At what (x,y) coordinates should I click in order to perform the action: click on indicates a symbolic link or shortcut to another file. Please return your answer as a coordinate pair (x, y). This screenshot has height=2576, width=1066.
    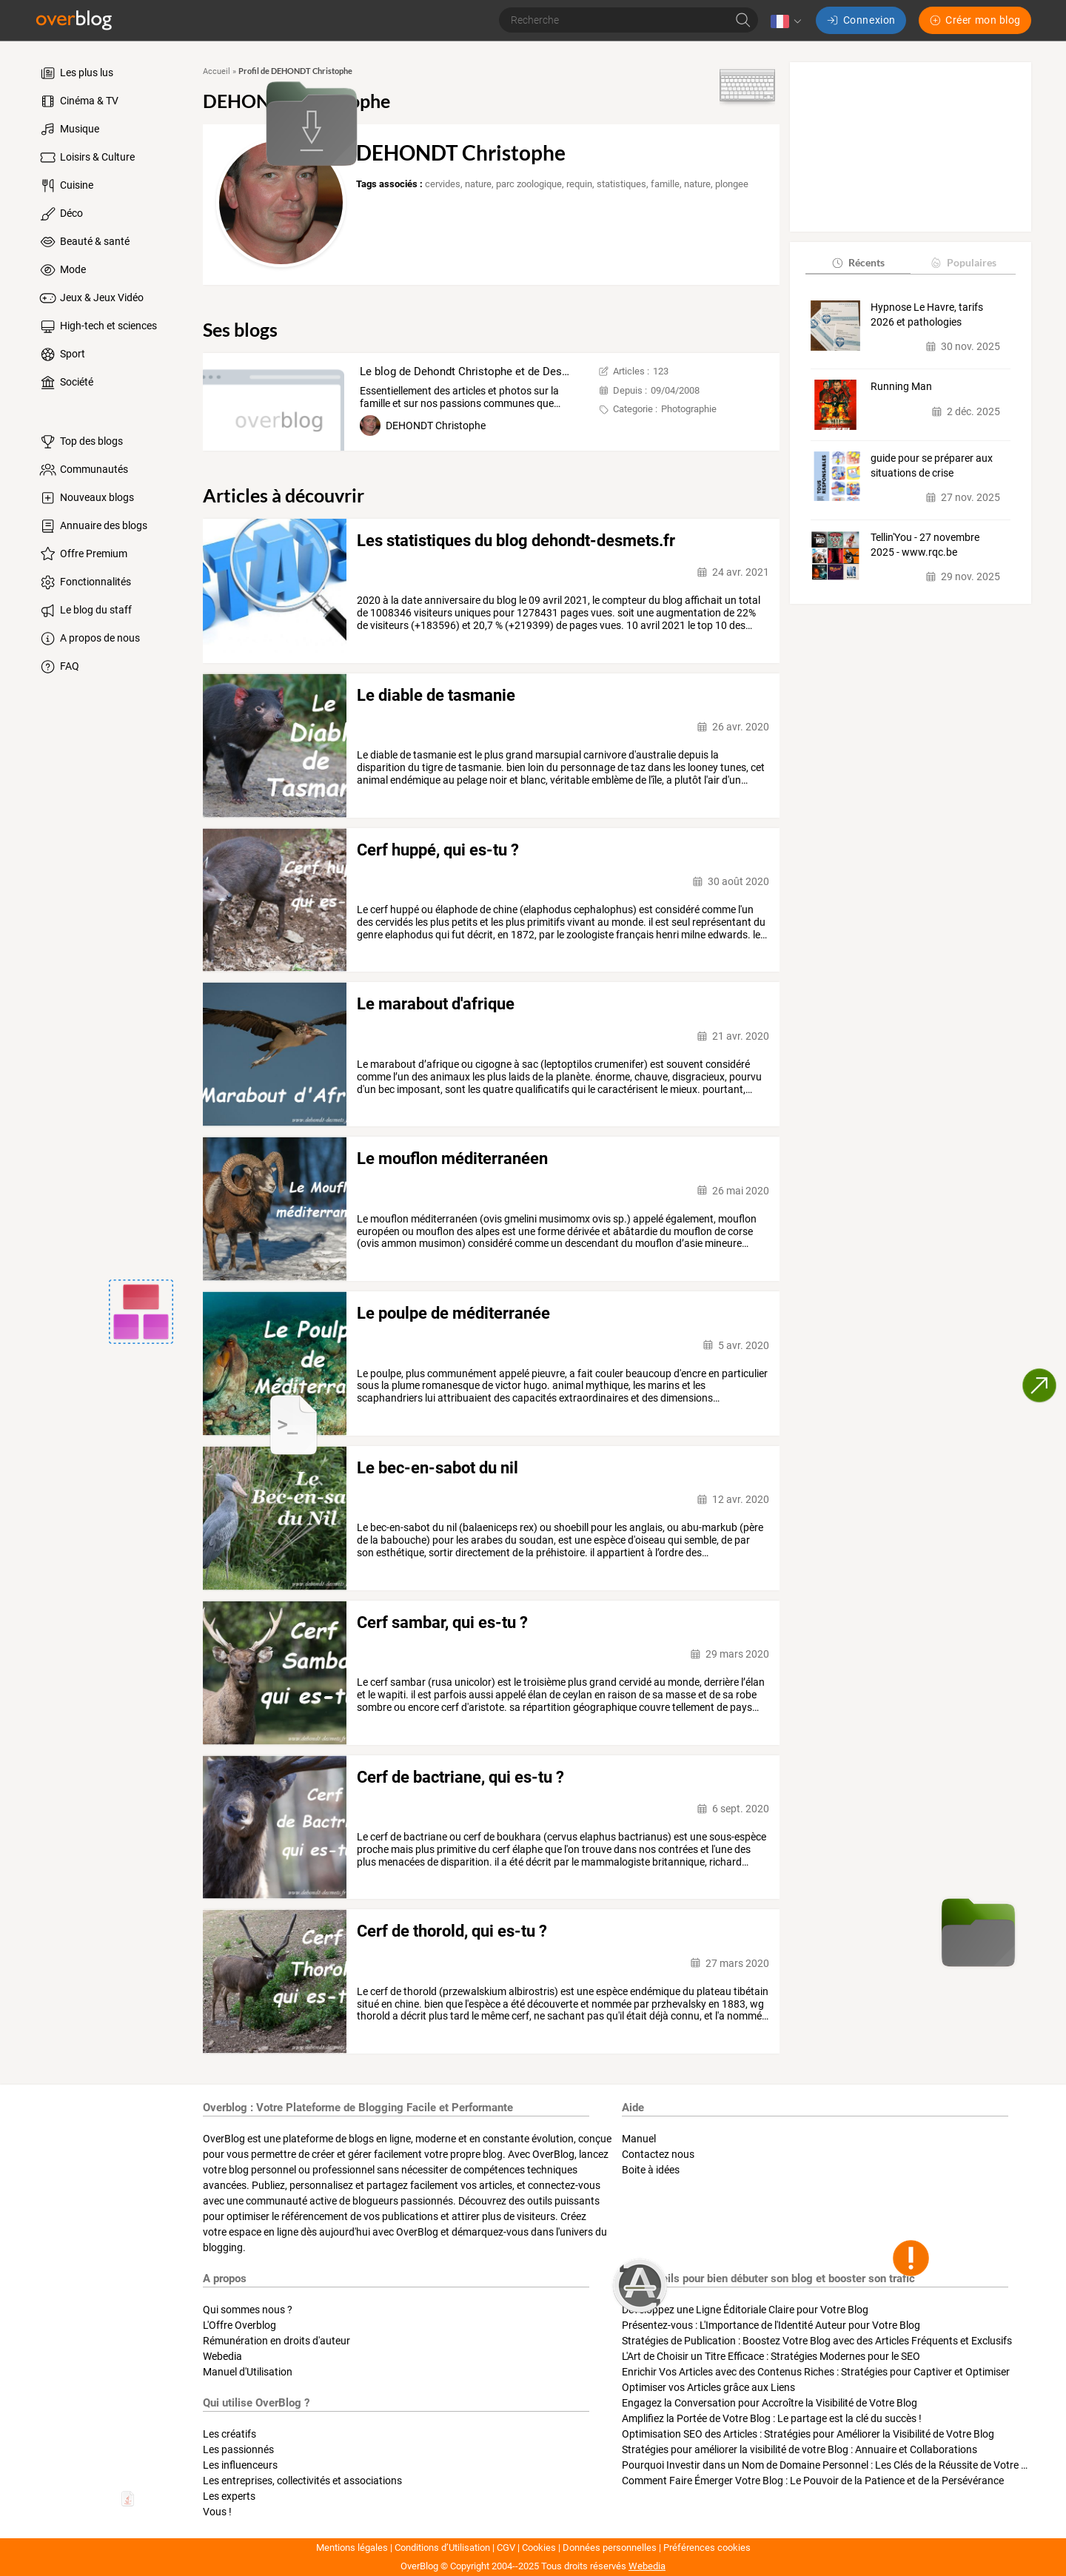
    Looking at the image, I should click on (1039, 1385).